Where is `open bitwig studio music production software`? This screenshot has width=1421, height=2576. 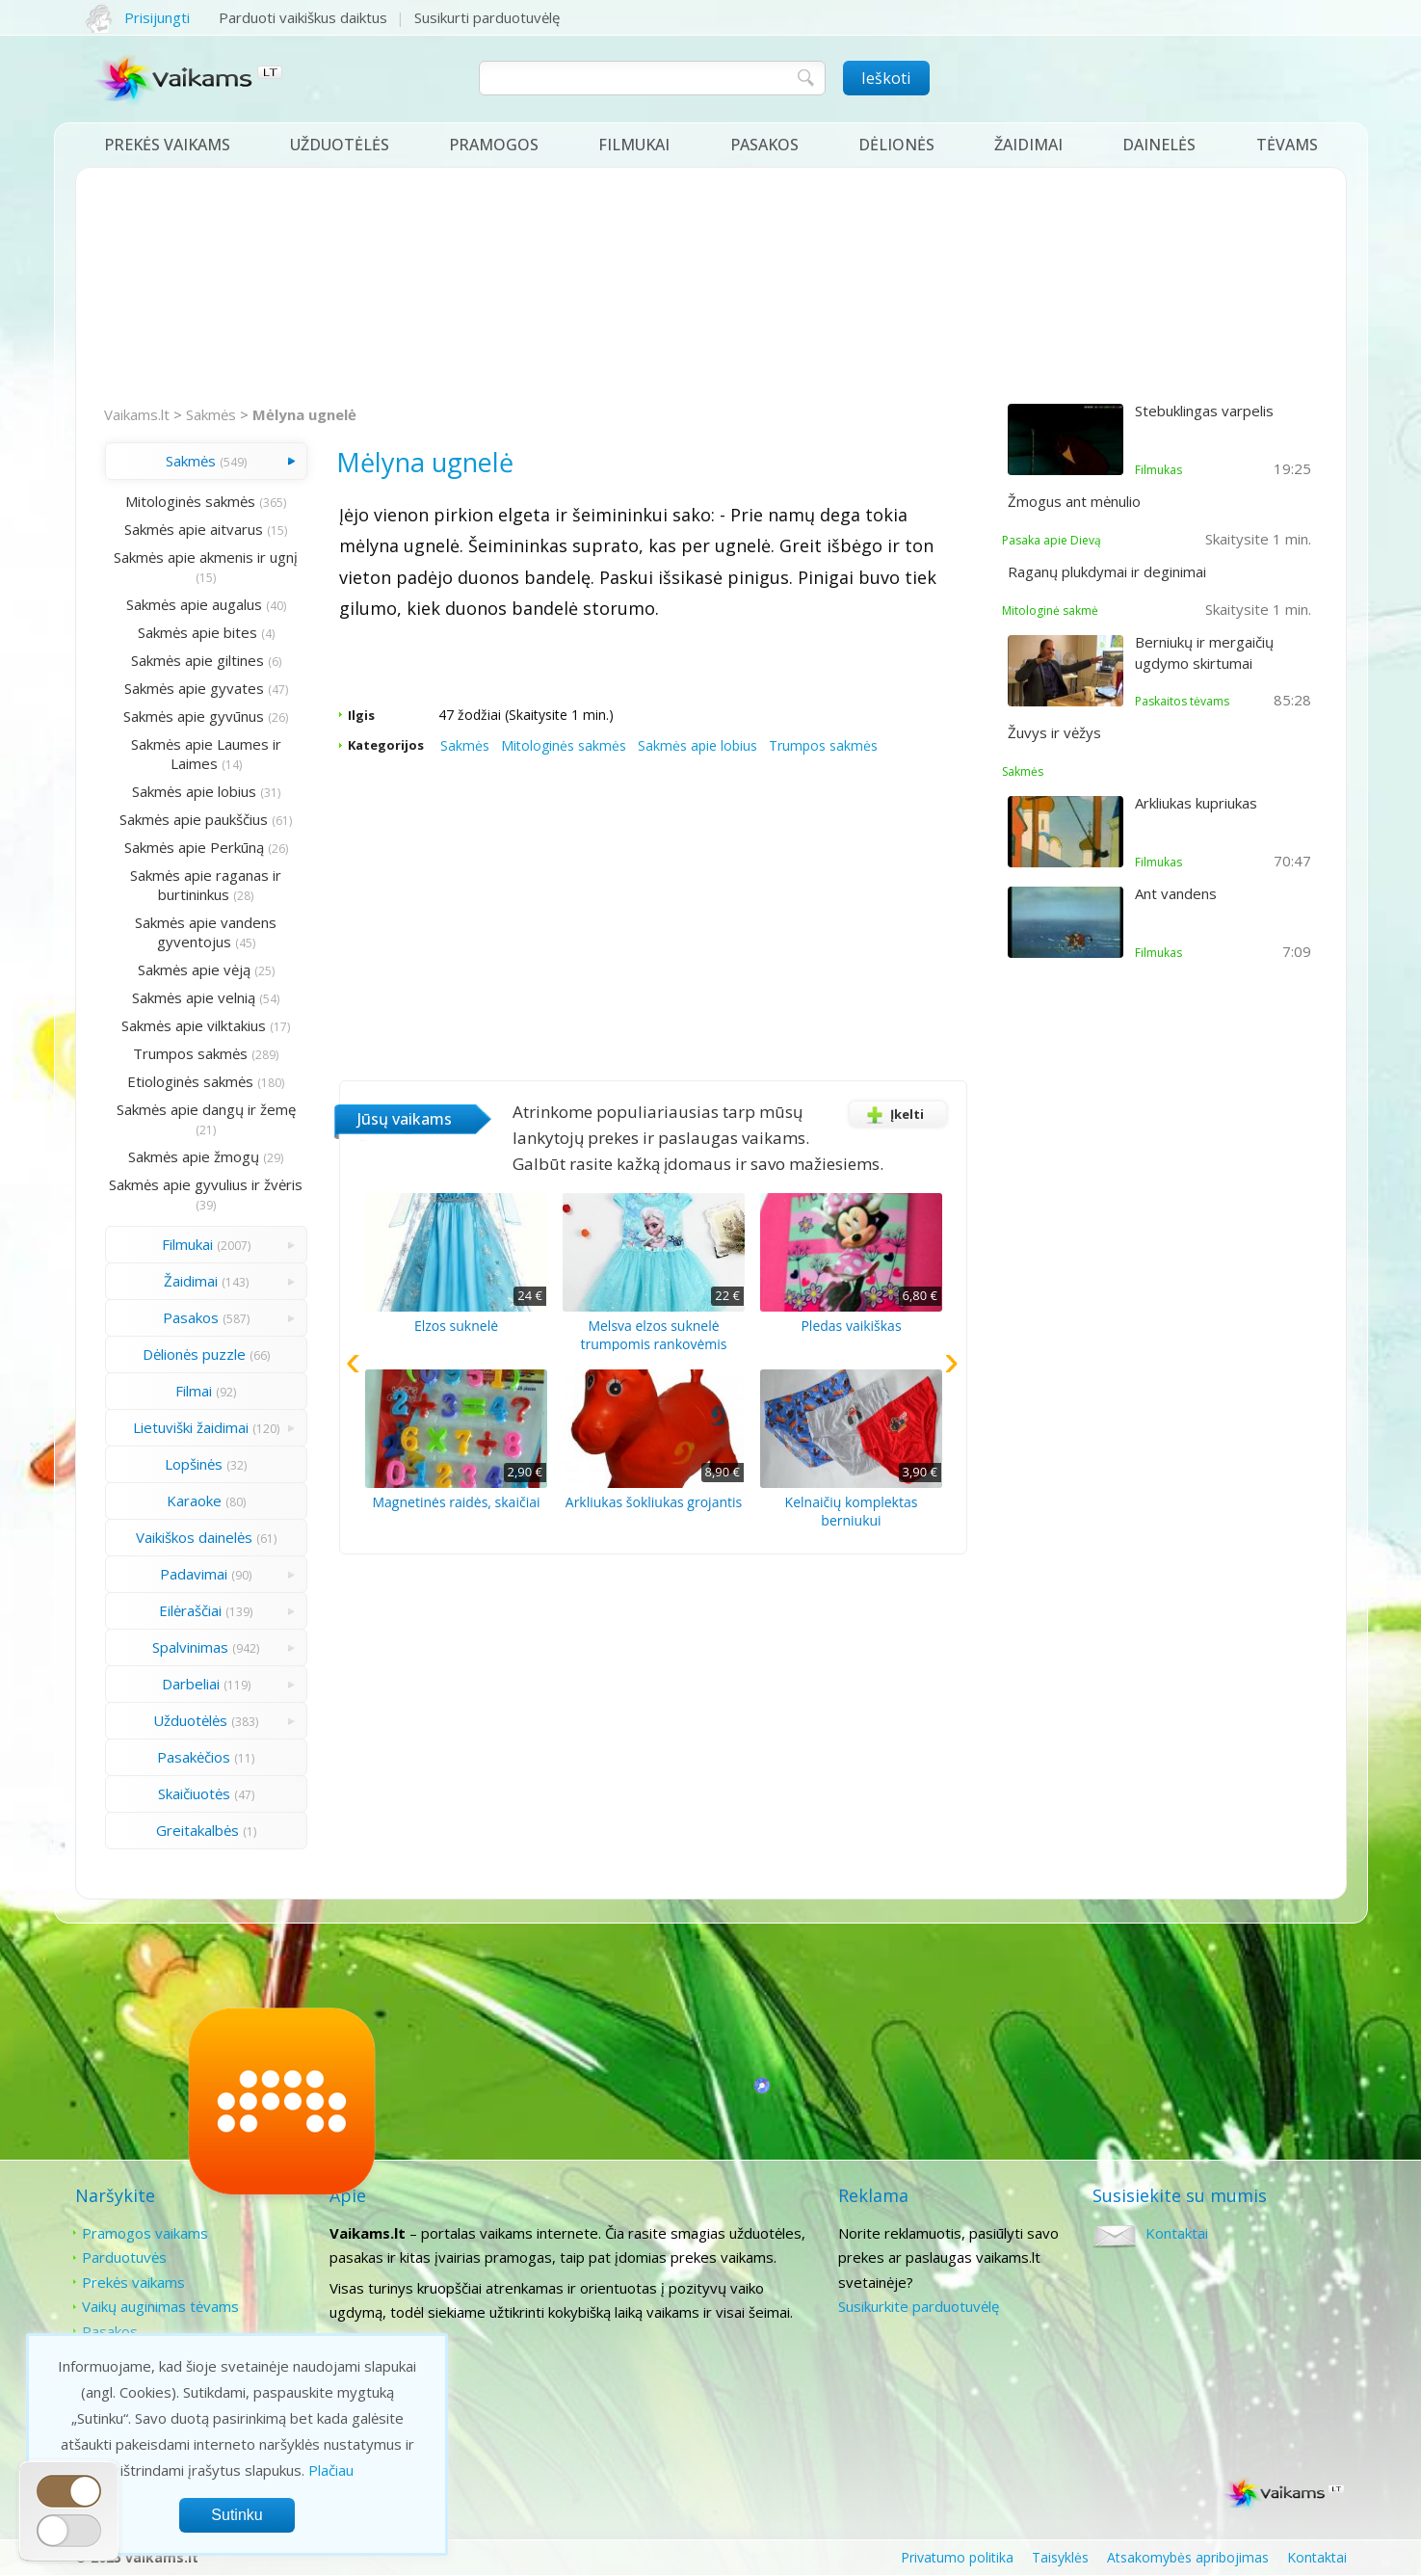
open bitwig studio music production software is located at coordinates (281, 2101).